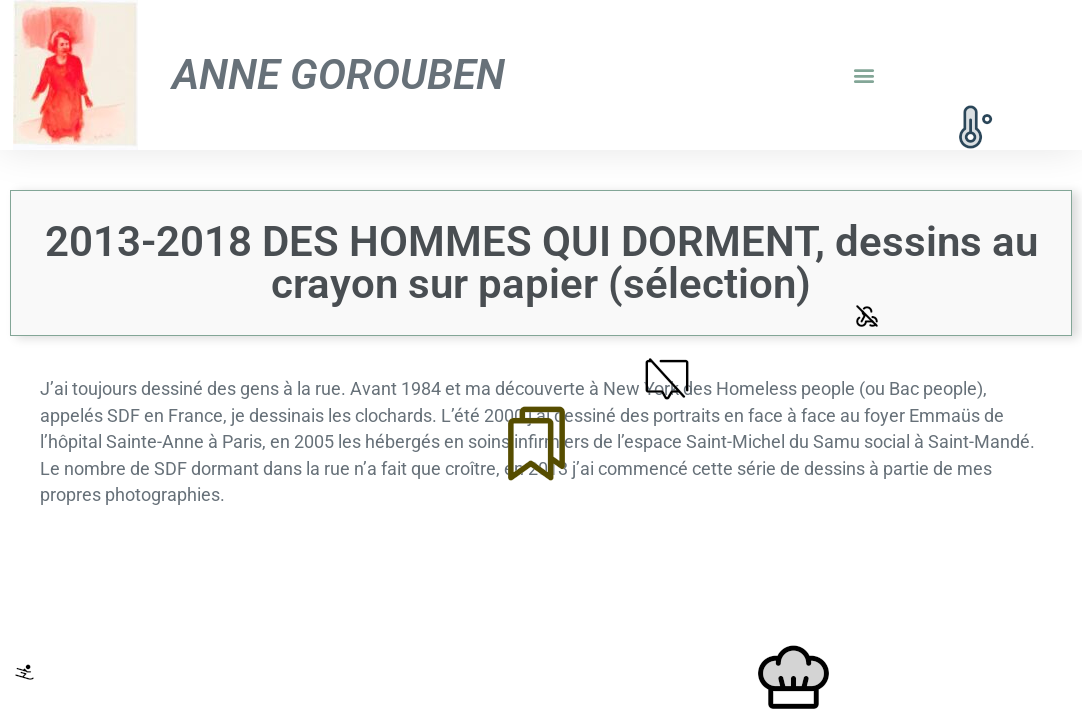  What do you see at coordinates (867, 316) in the screenshot?
I see `webhook integration disabled` at bounding box center [867, 316].